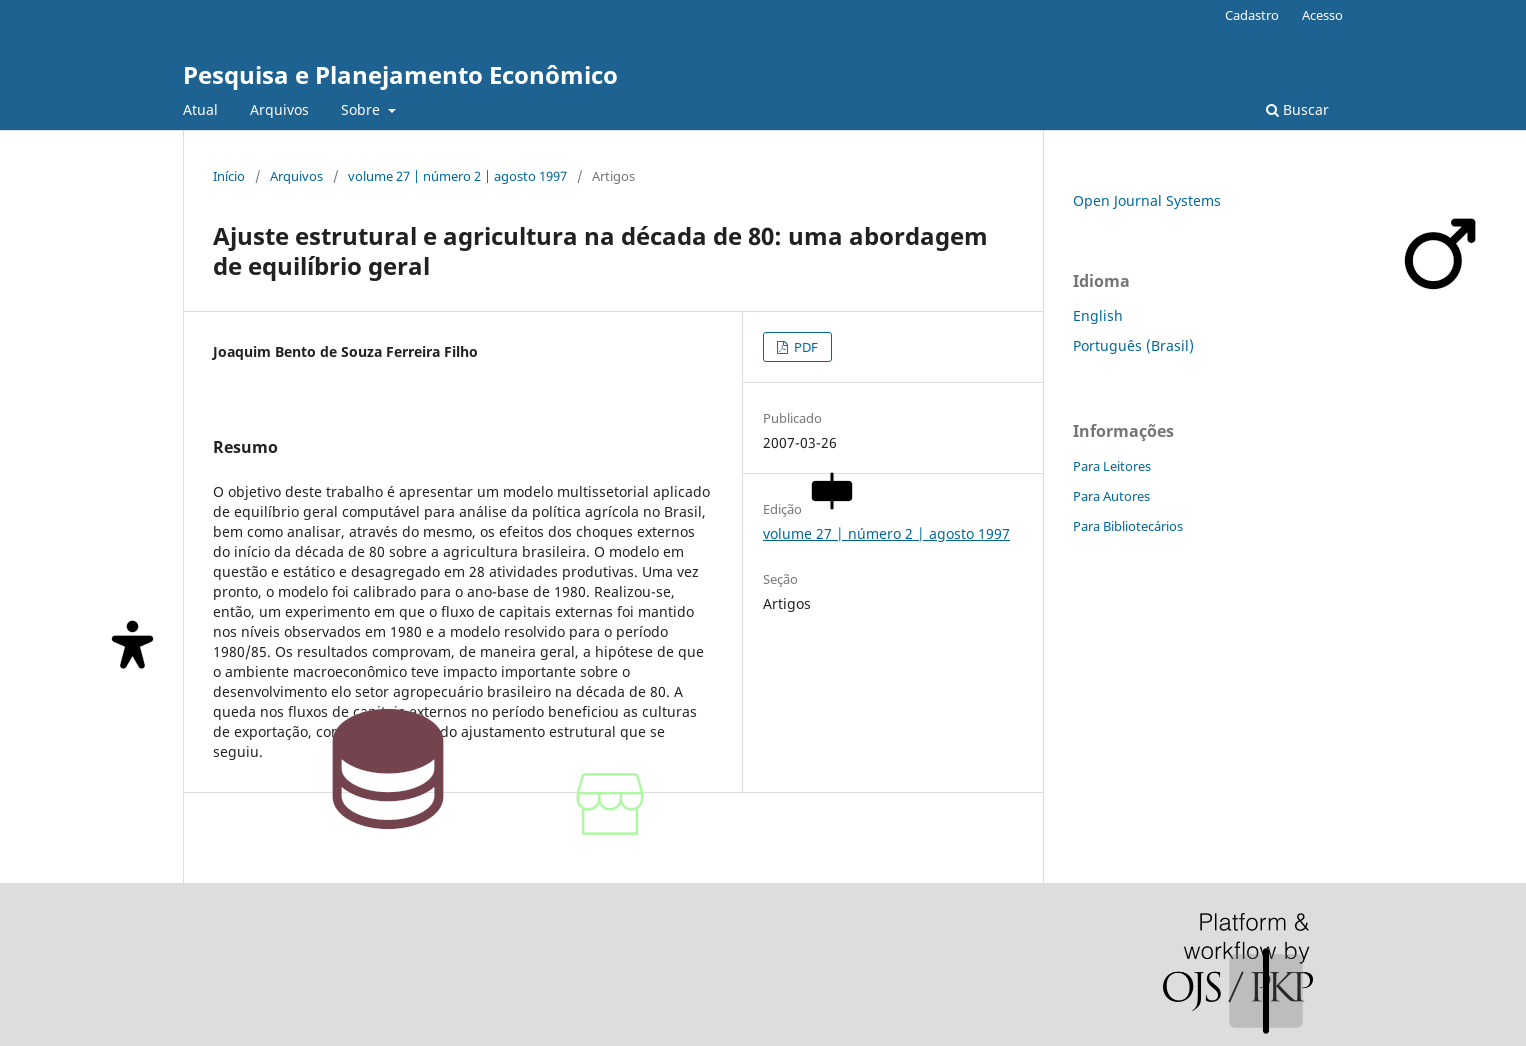 The width and height of the screenshot is (1526, 1046). What do you see at coordinates (132, 645) in the screenshot?
I see `indicates user profile or account` at bounding box center [132, 645].